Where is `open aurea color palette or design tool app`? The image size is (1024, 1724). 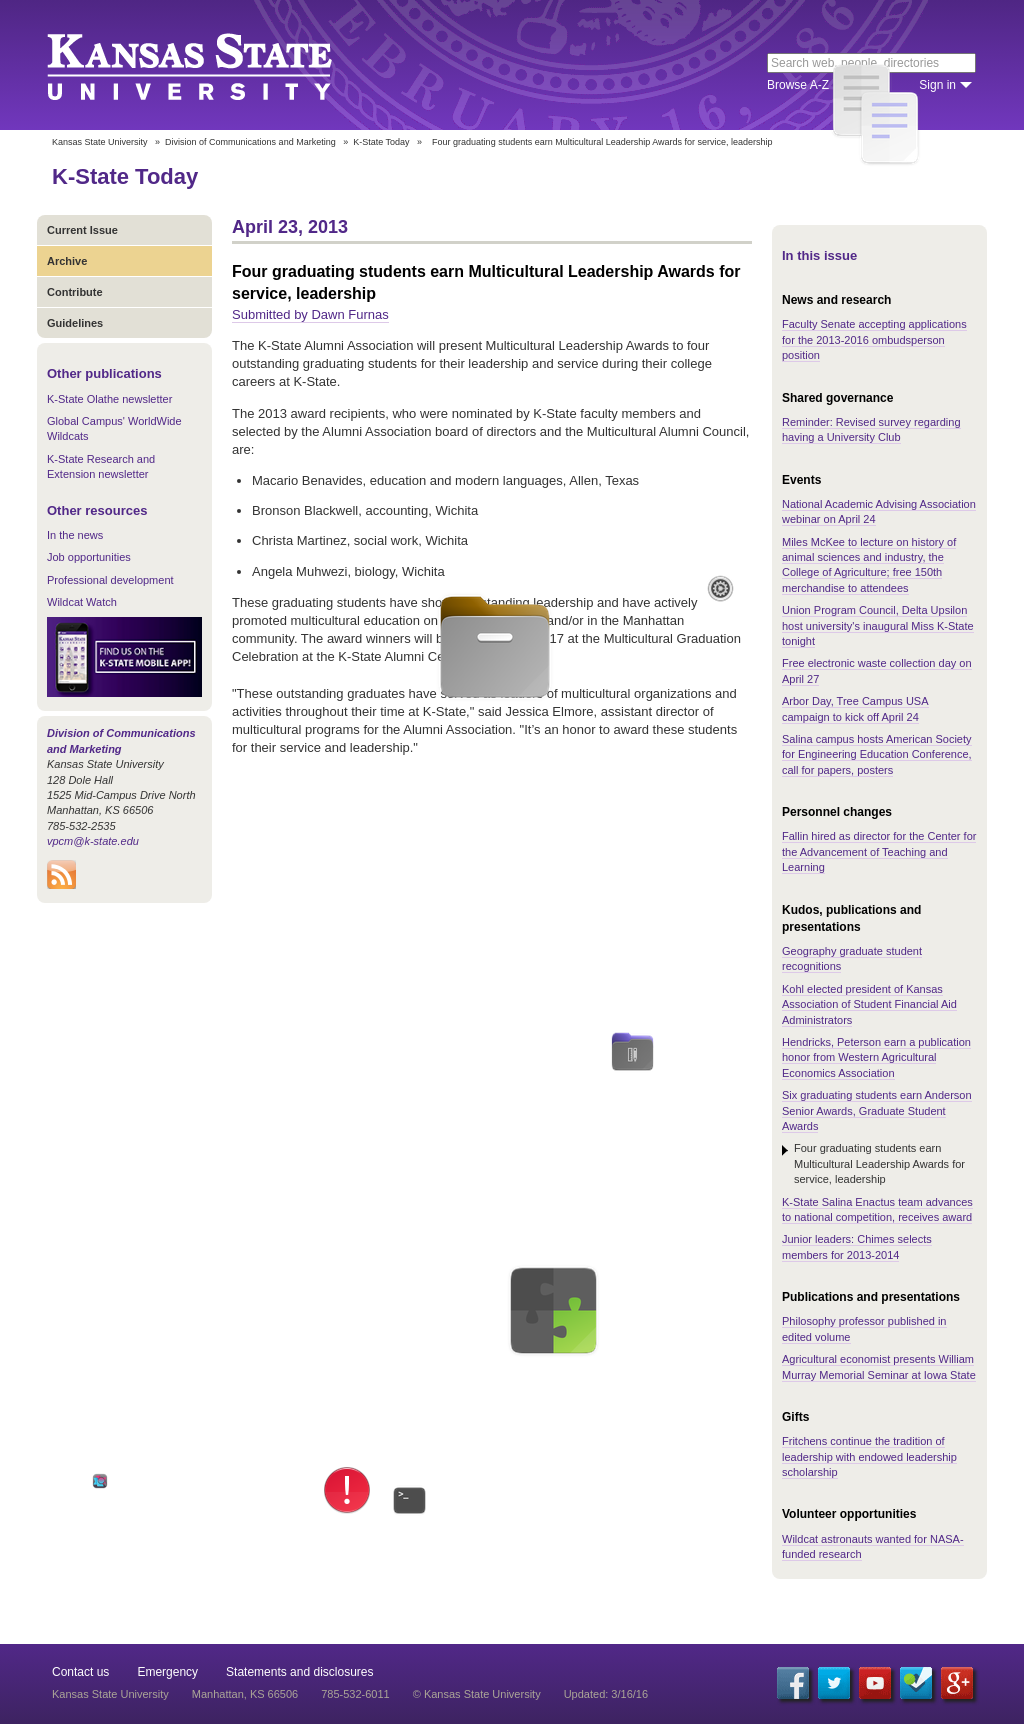 open aurea color palette or design tool app is located at coordinates (100, 1481).